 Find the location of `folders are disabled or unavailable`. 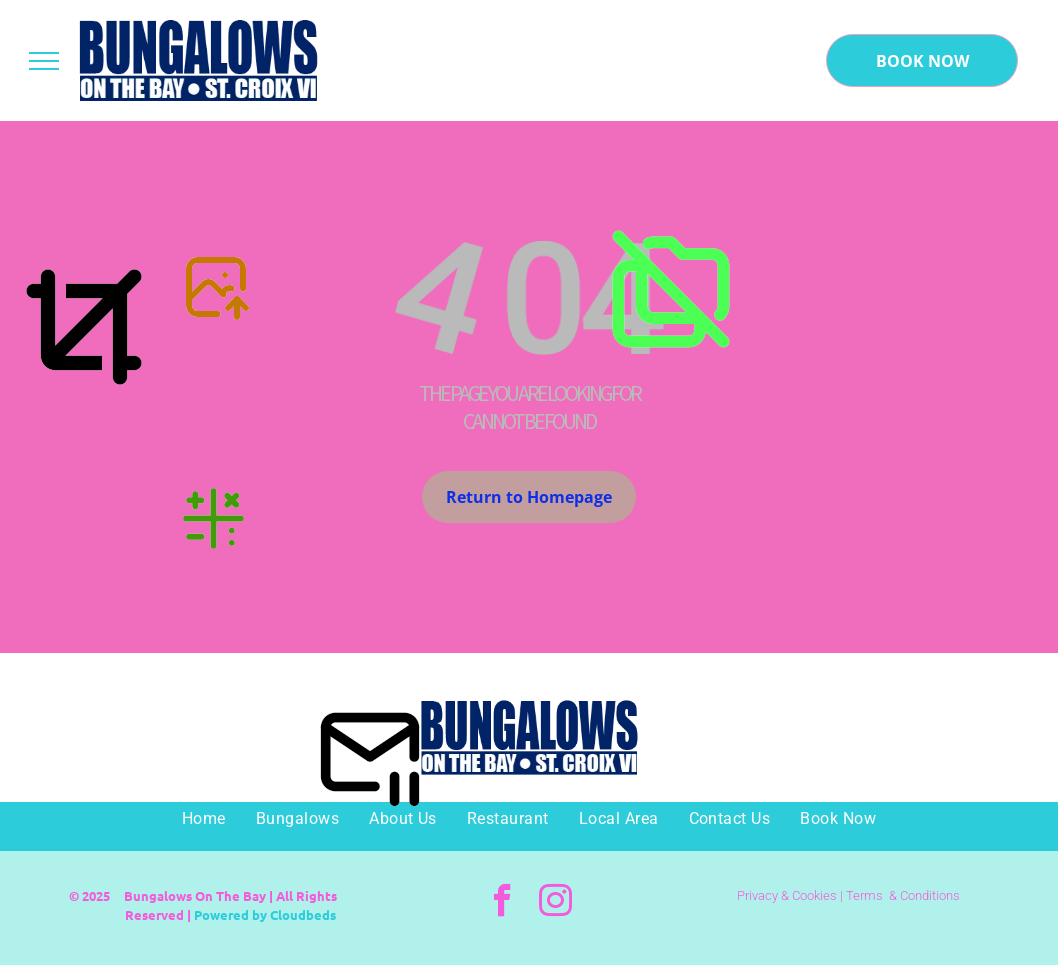

folders are disabled or unavailable is located at coordinates (671, 289).